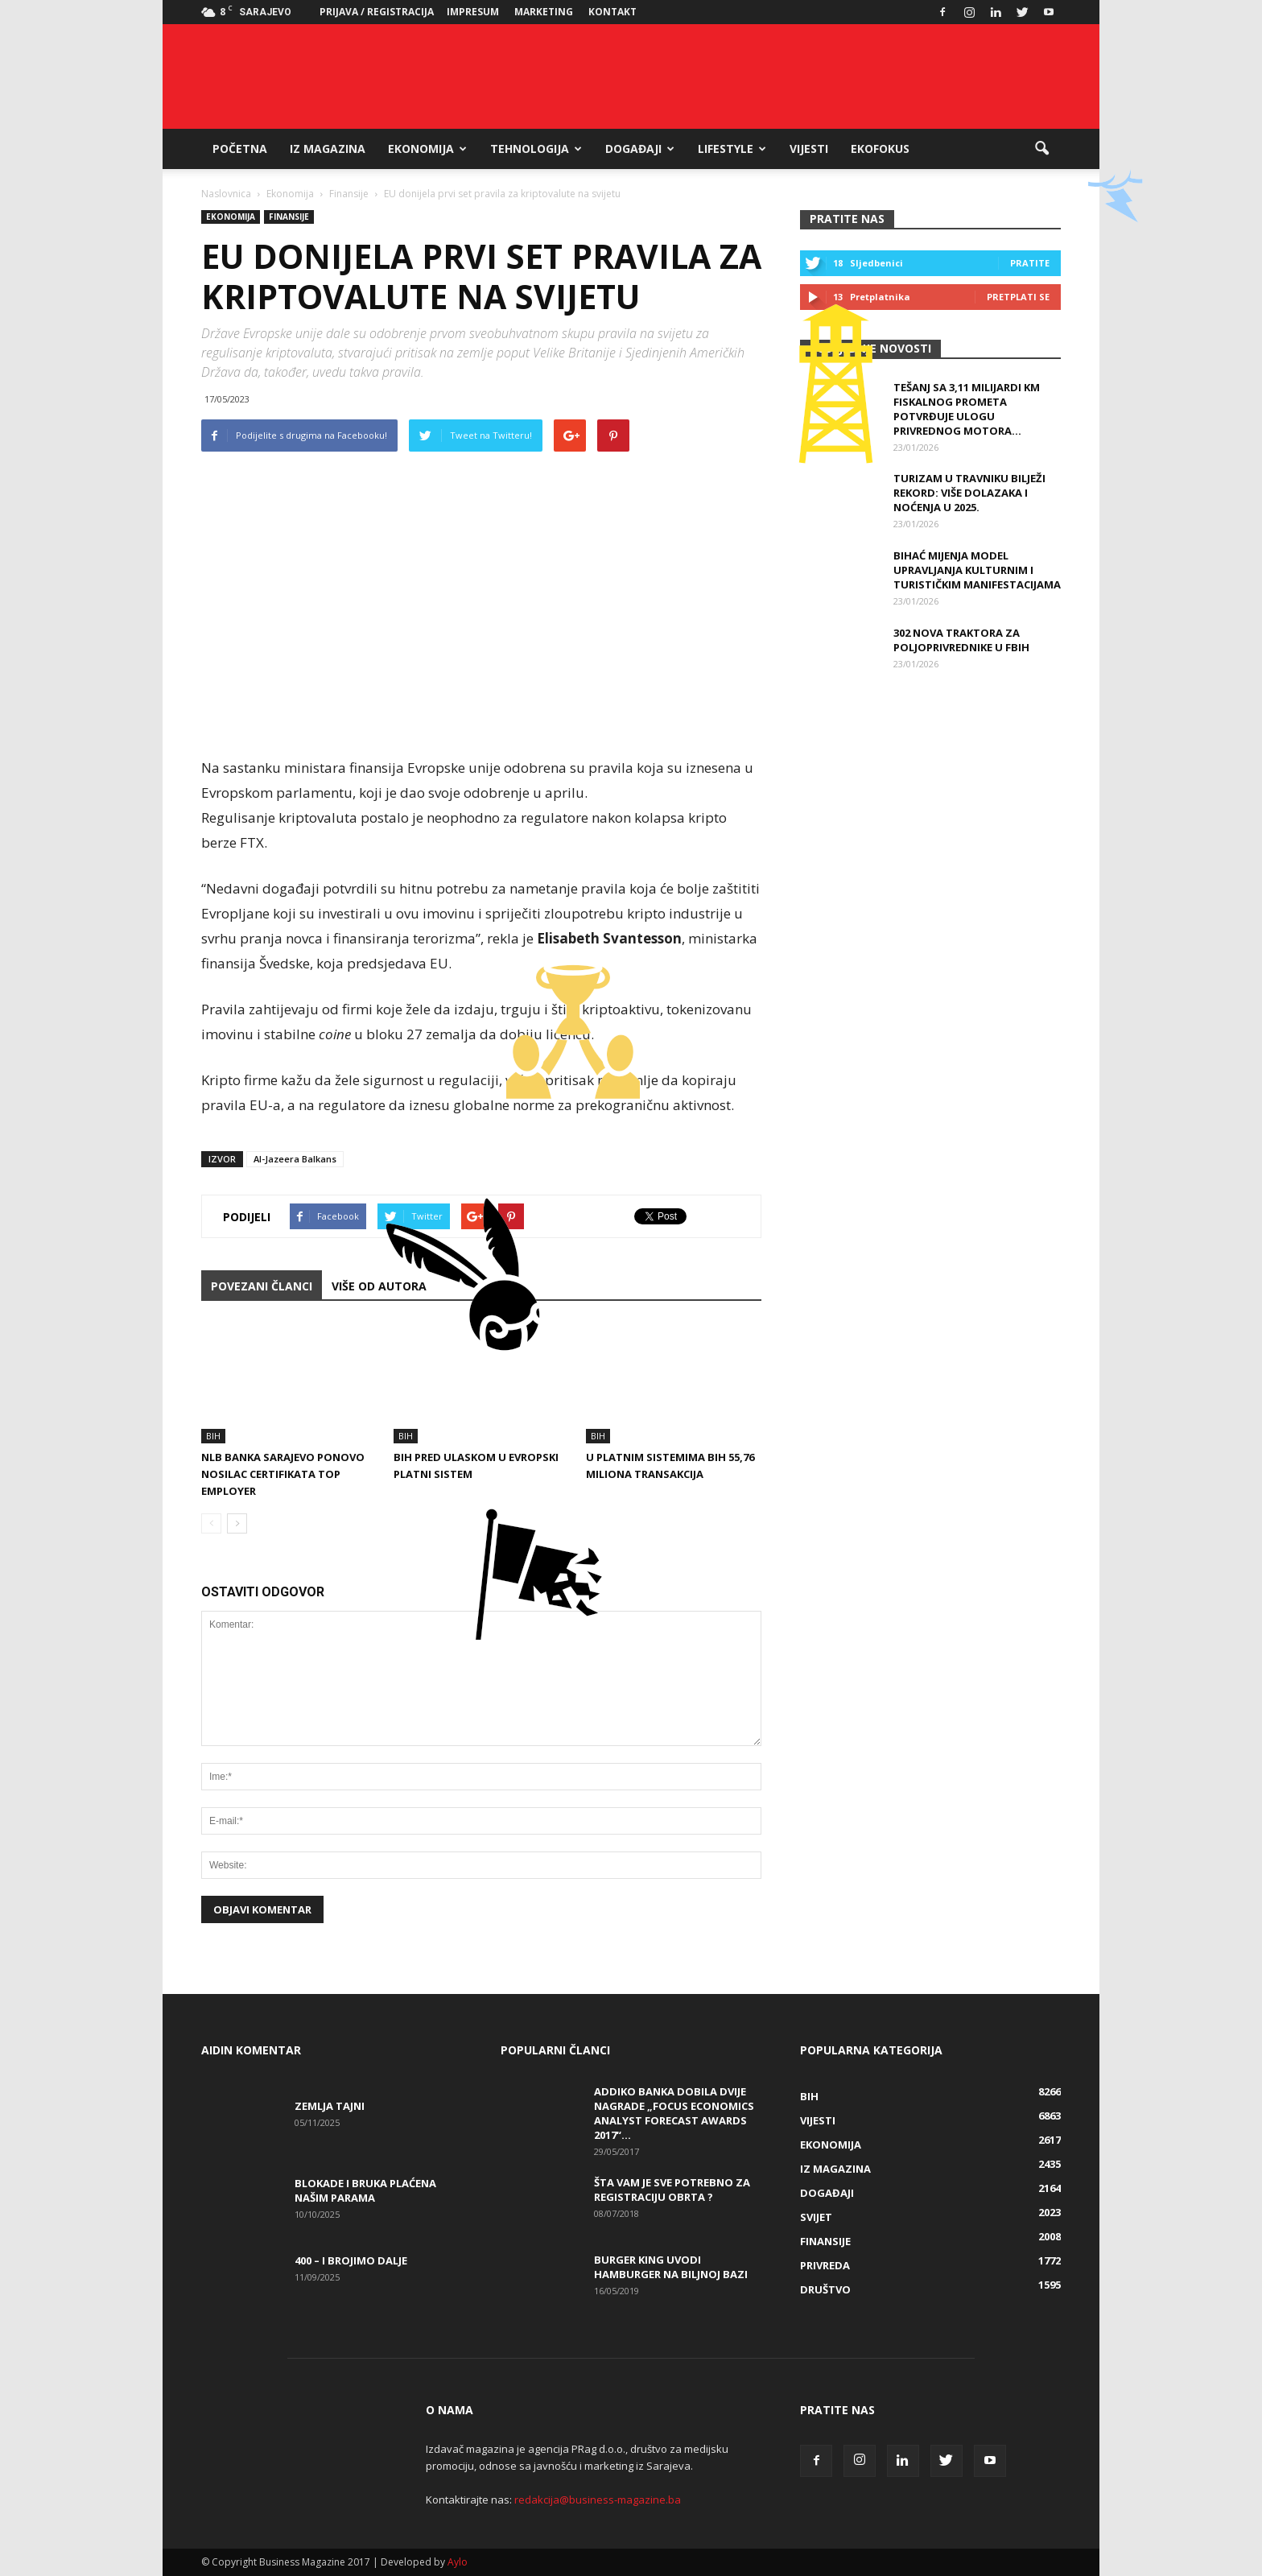 The width and height of the screenshot is (1262, 2576). I want to click on view or access lookout points on a map, so click(835, 382).